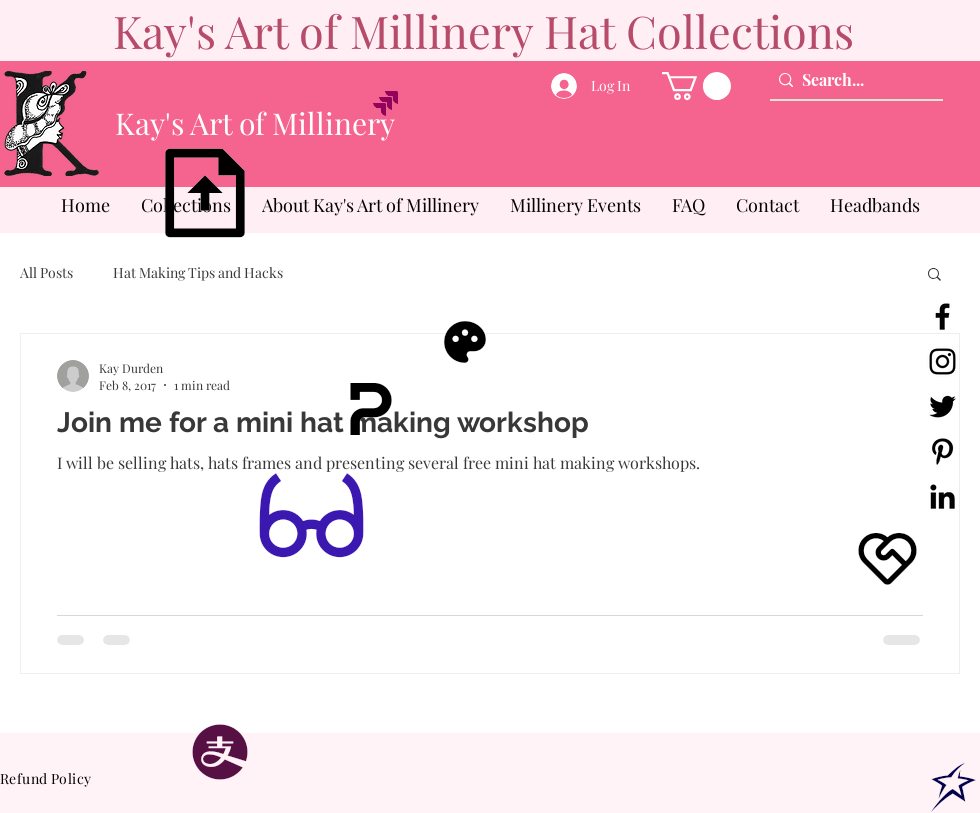 The height and width of the screenshot is (813, 980). I want to click on access customer service or support, so click(887, 558).